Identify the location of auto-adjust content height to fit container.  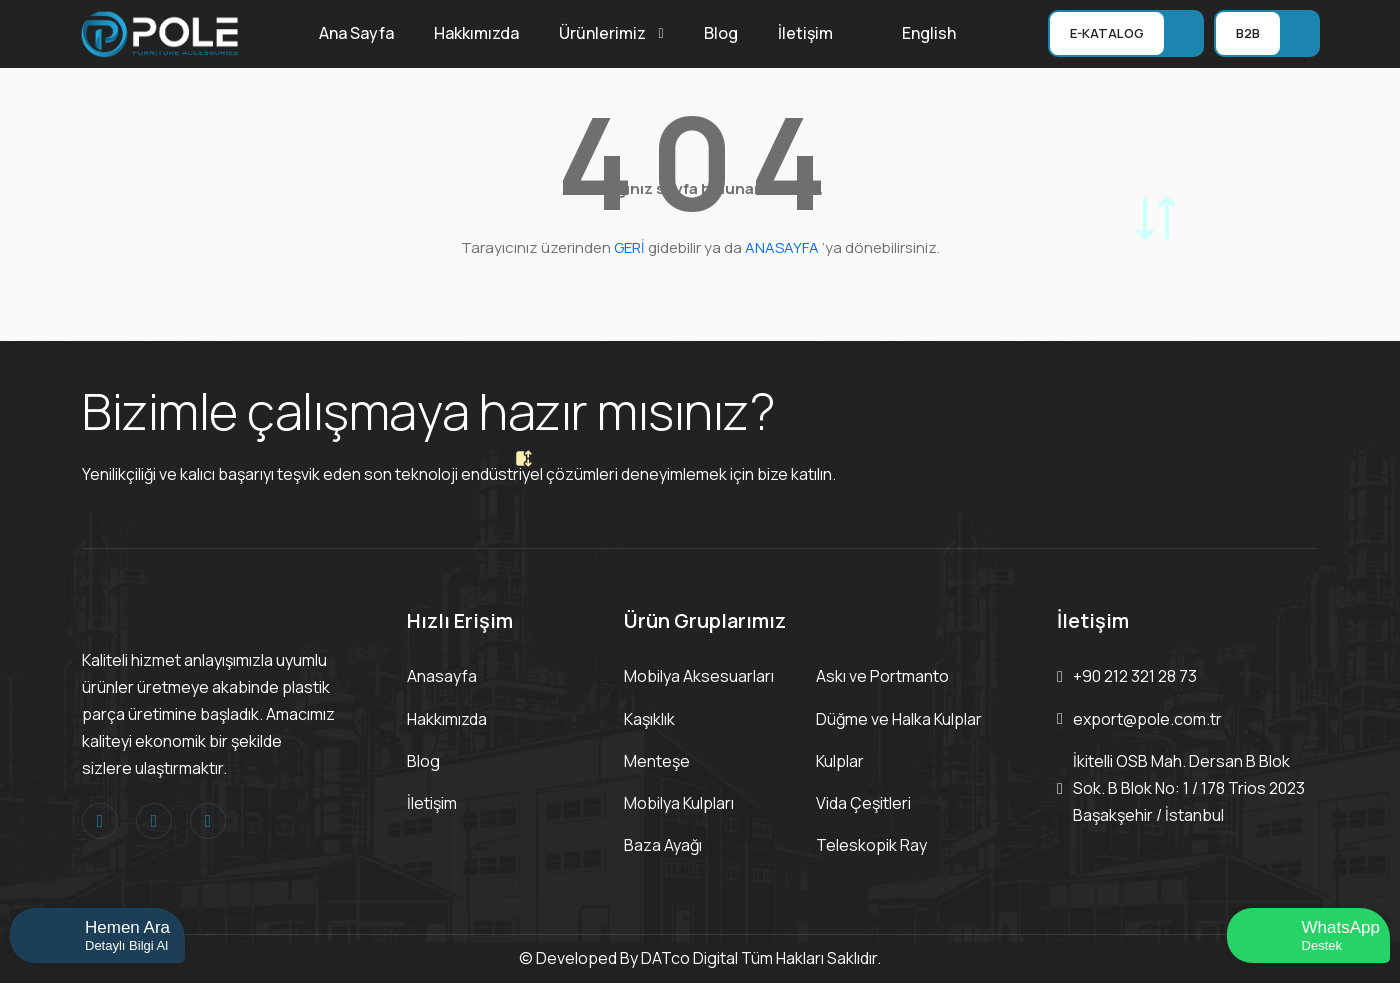
(523, 458).